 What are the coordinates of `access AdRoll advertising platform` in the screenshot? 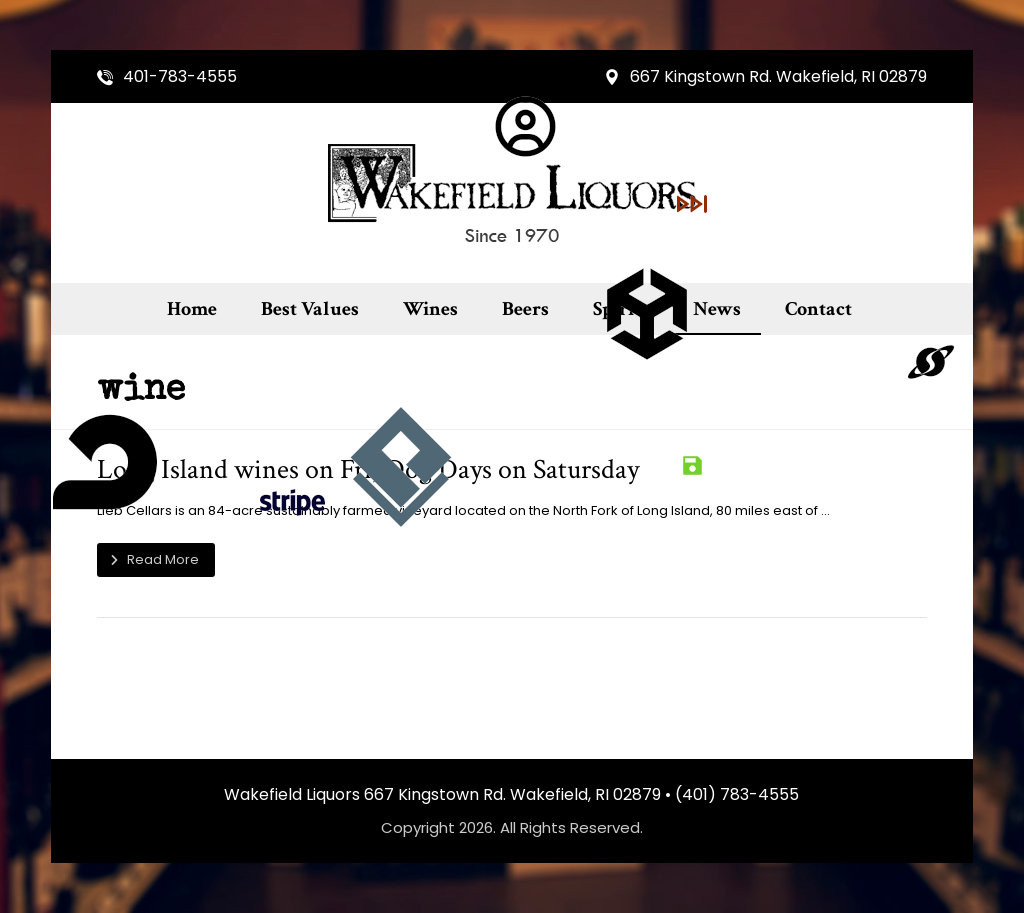 It's located at (105, 462).